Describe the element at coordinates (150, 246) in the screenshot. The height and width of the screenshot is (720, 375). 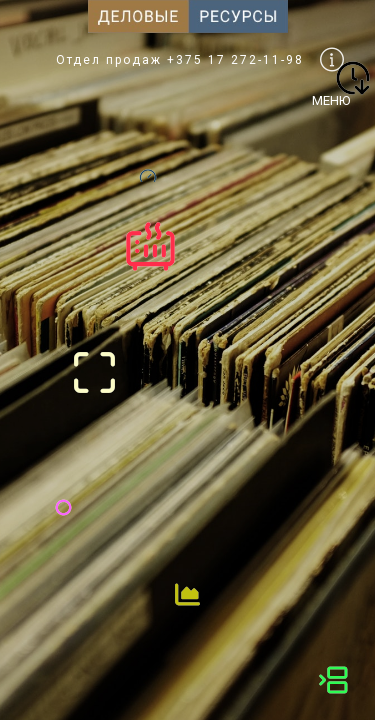
I see `adjust heater or heating settings` at that location.